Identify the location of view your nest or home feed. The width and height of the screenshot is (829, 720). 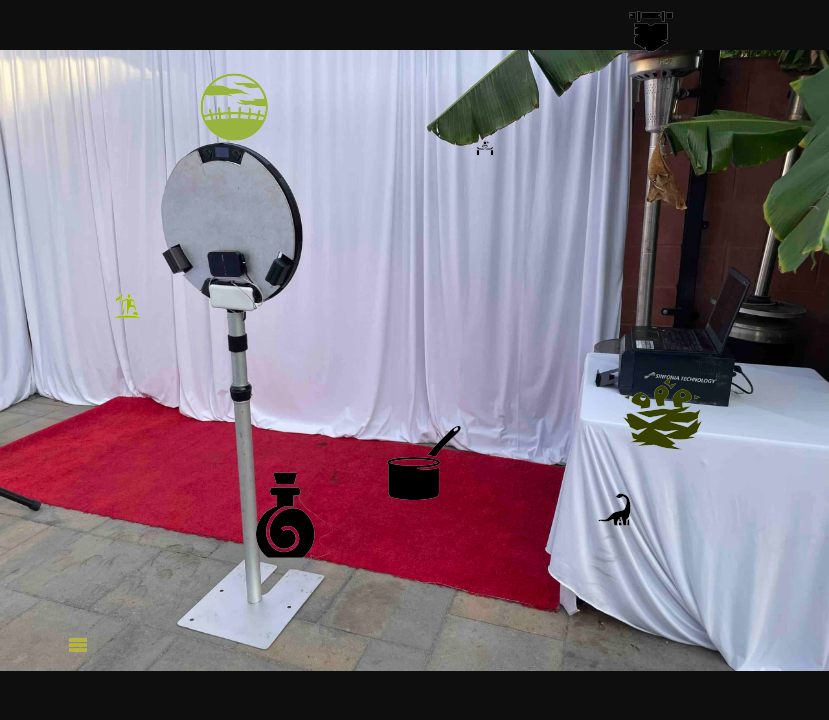
(661, 411).